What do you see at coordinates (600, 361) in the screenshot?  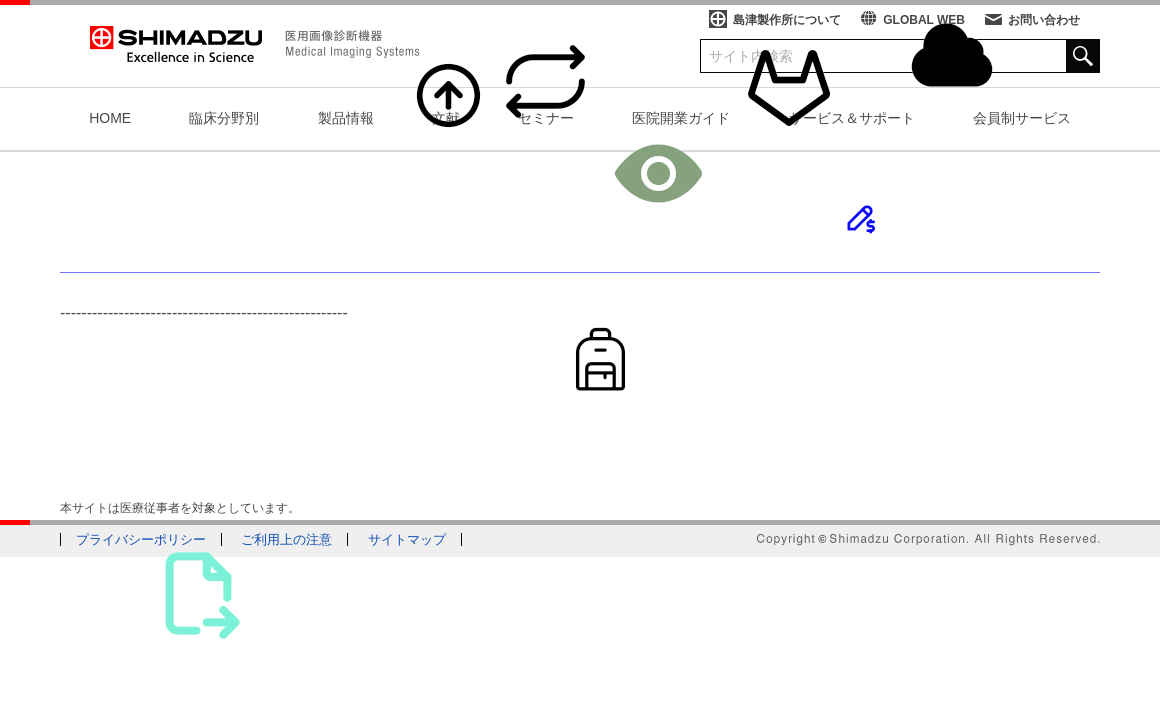 I see `access your inventory or stored items` at bounding box center [600, 361].